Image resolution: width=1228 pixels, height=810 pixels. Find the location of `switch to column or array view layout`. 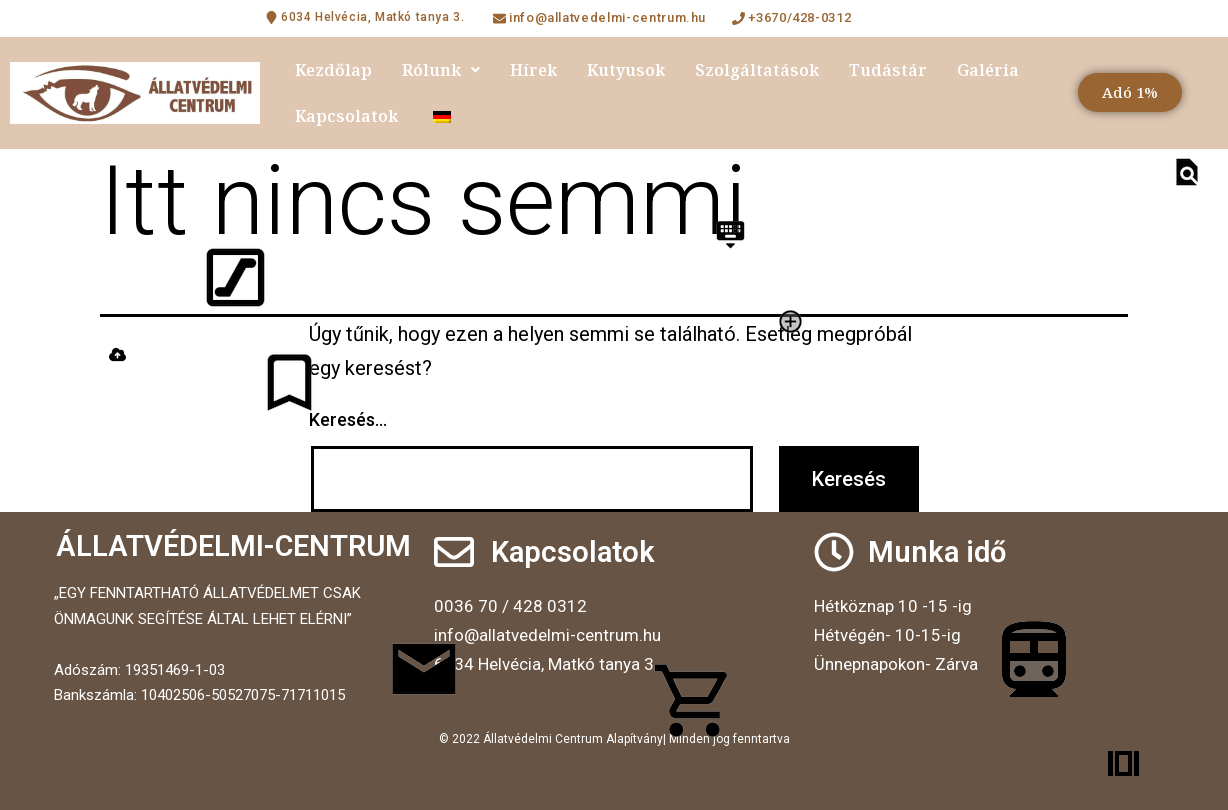

switch to column or array view layout is located at coordinates (1122, 764).